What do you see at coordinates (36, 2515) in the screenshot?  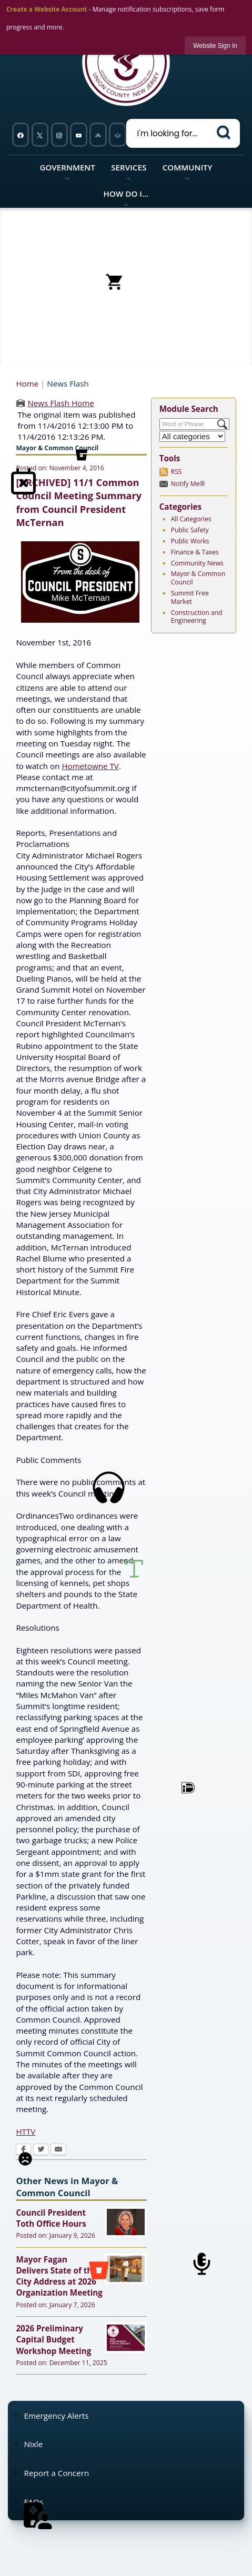 I see `view patient profile or medical records` at bounding box center [36, 2515].